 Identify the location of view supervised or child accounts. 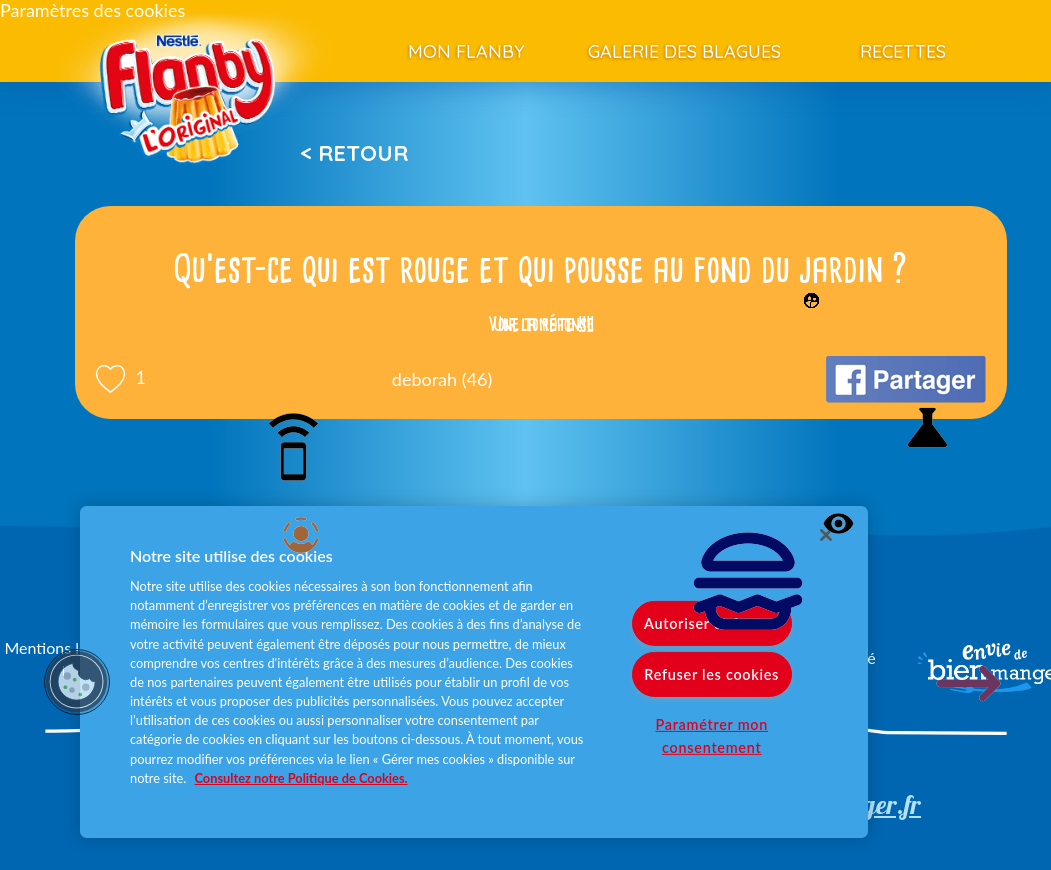
(811, 300).